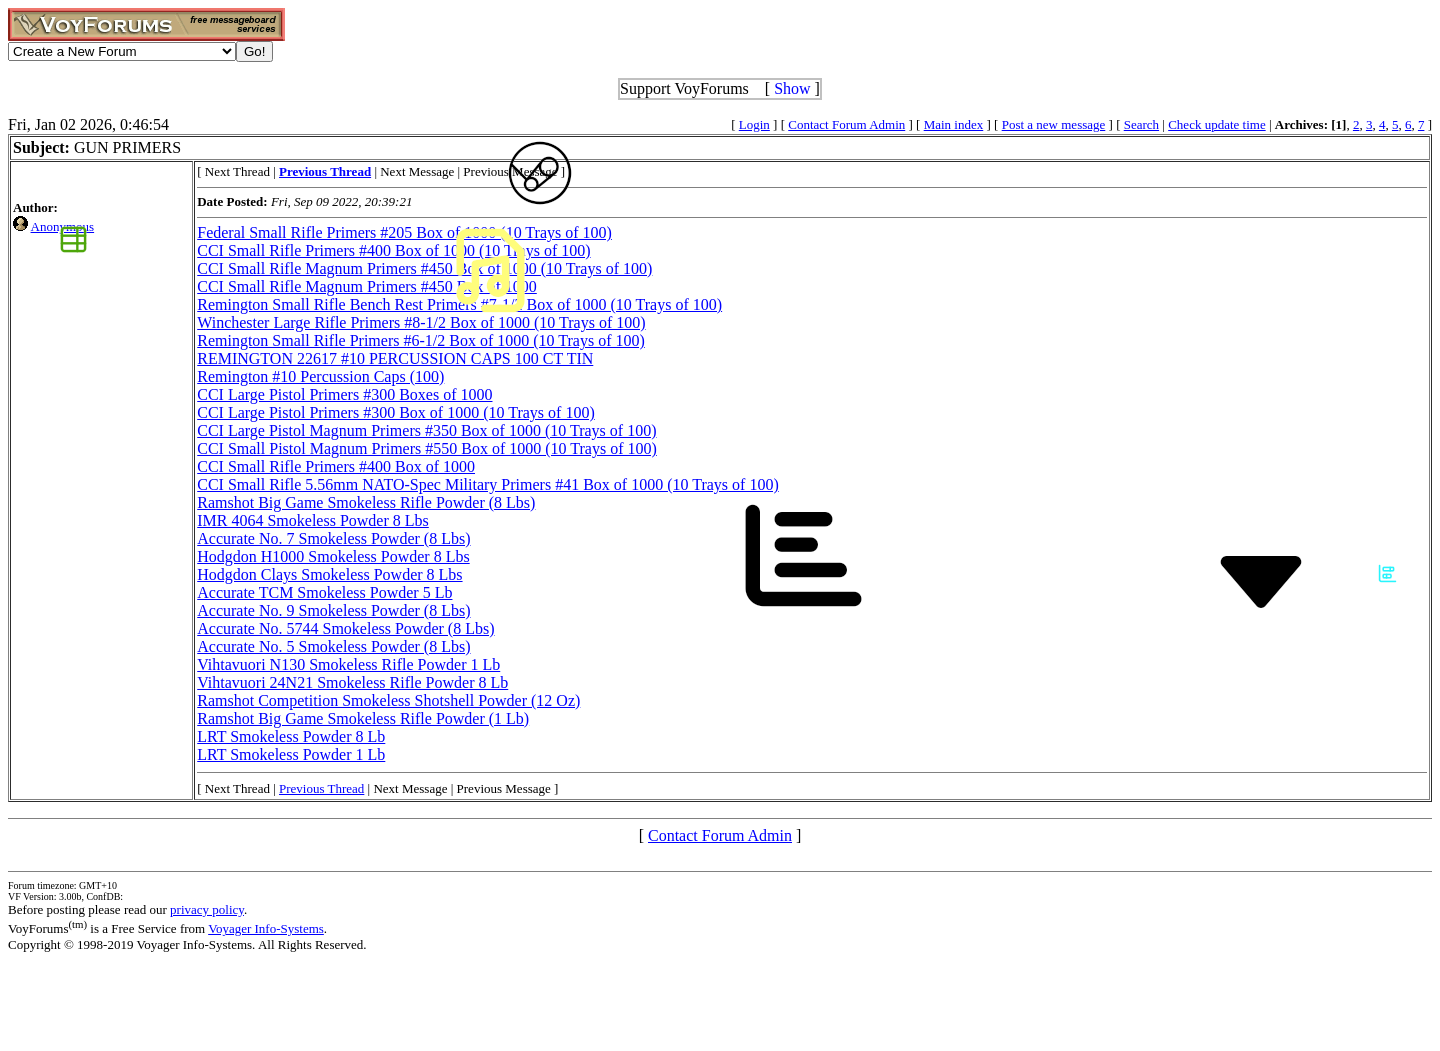 The width and height of the screenshot is (1440, 1051). What do you see at coordinates (1387, 573) in the screenshot?
I see `view stacked bar chart data` at bounding box center [1387, 573].